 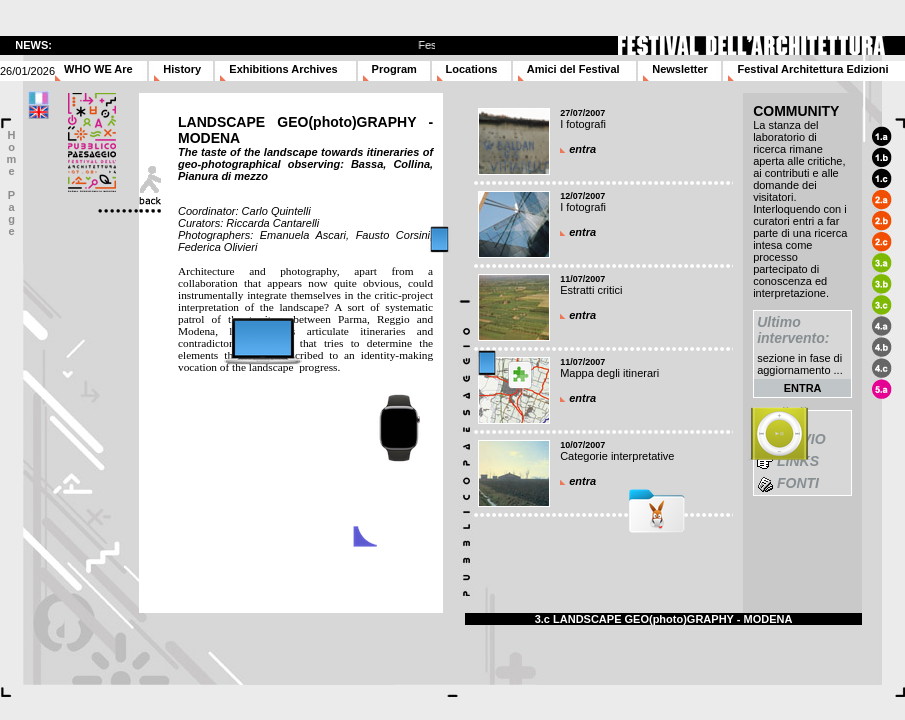 I want to click on iPod shuffle device connected, so click(x=779, y=433).